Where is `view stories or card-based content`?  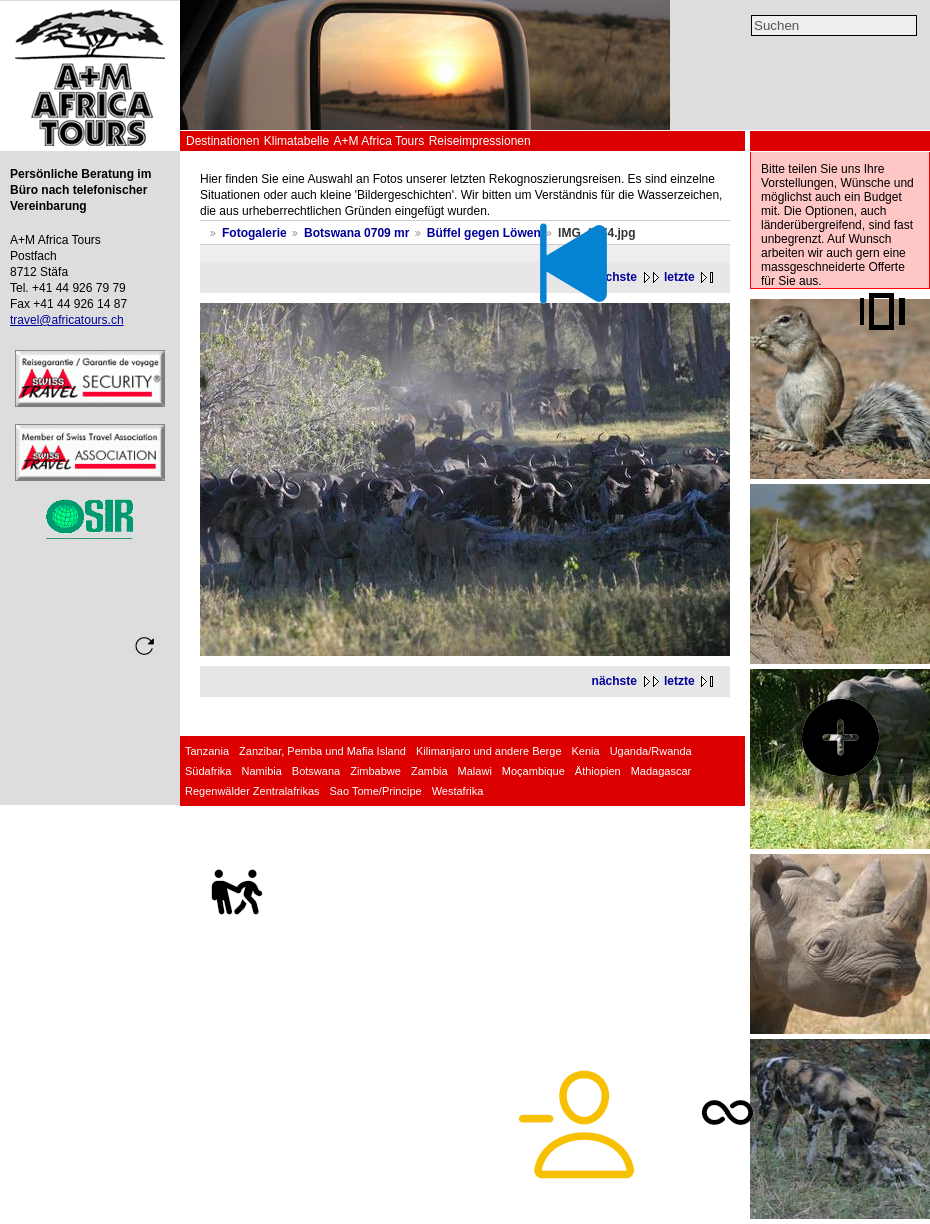 view stories or card-based content is located at coordinates (882, 313).